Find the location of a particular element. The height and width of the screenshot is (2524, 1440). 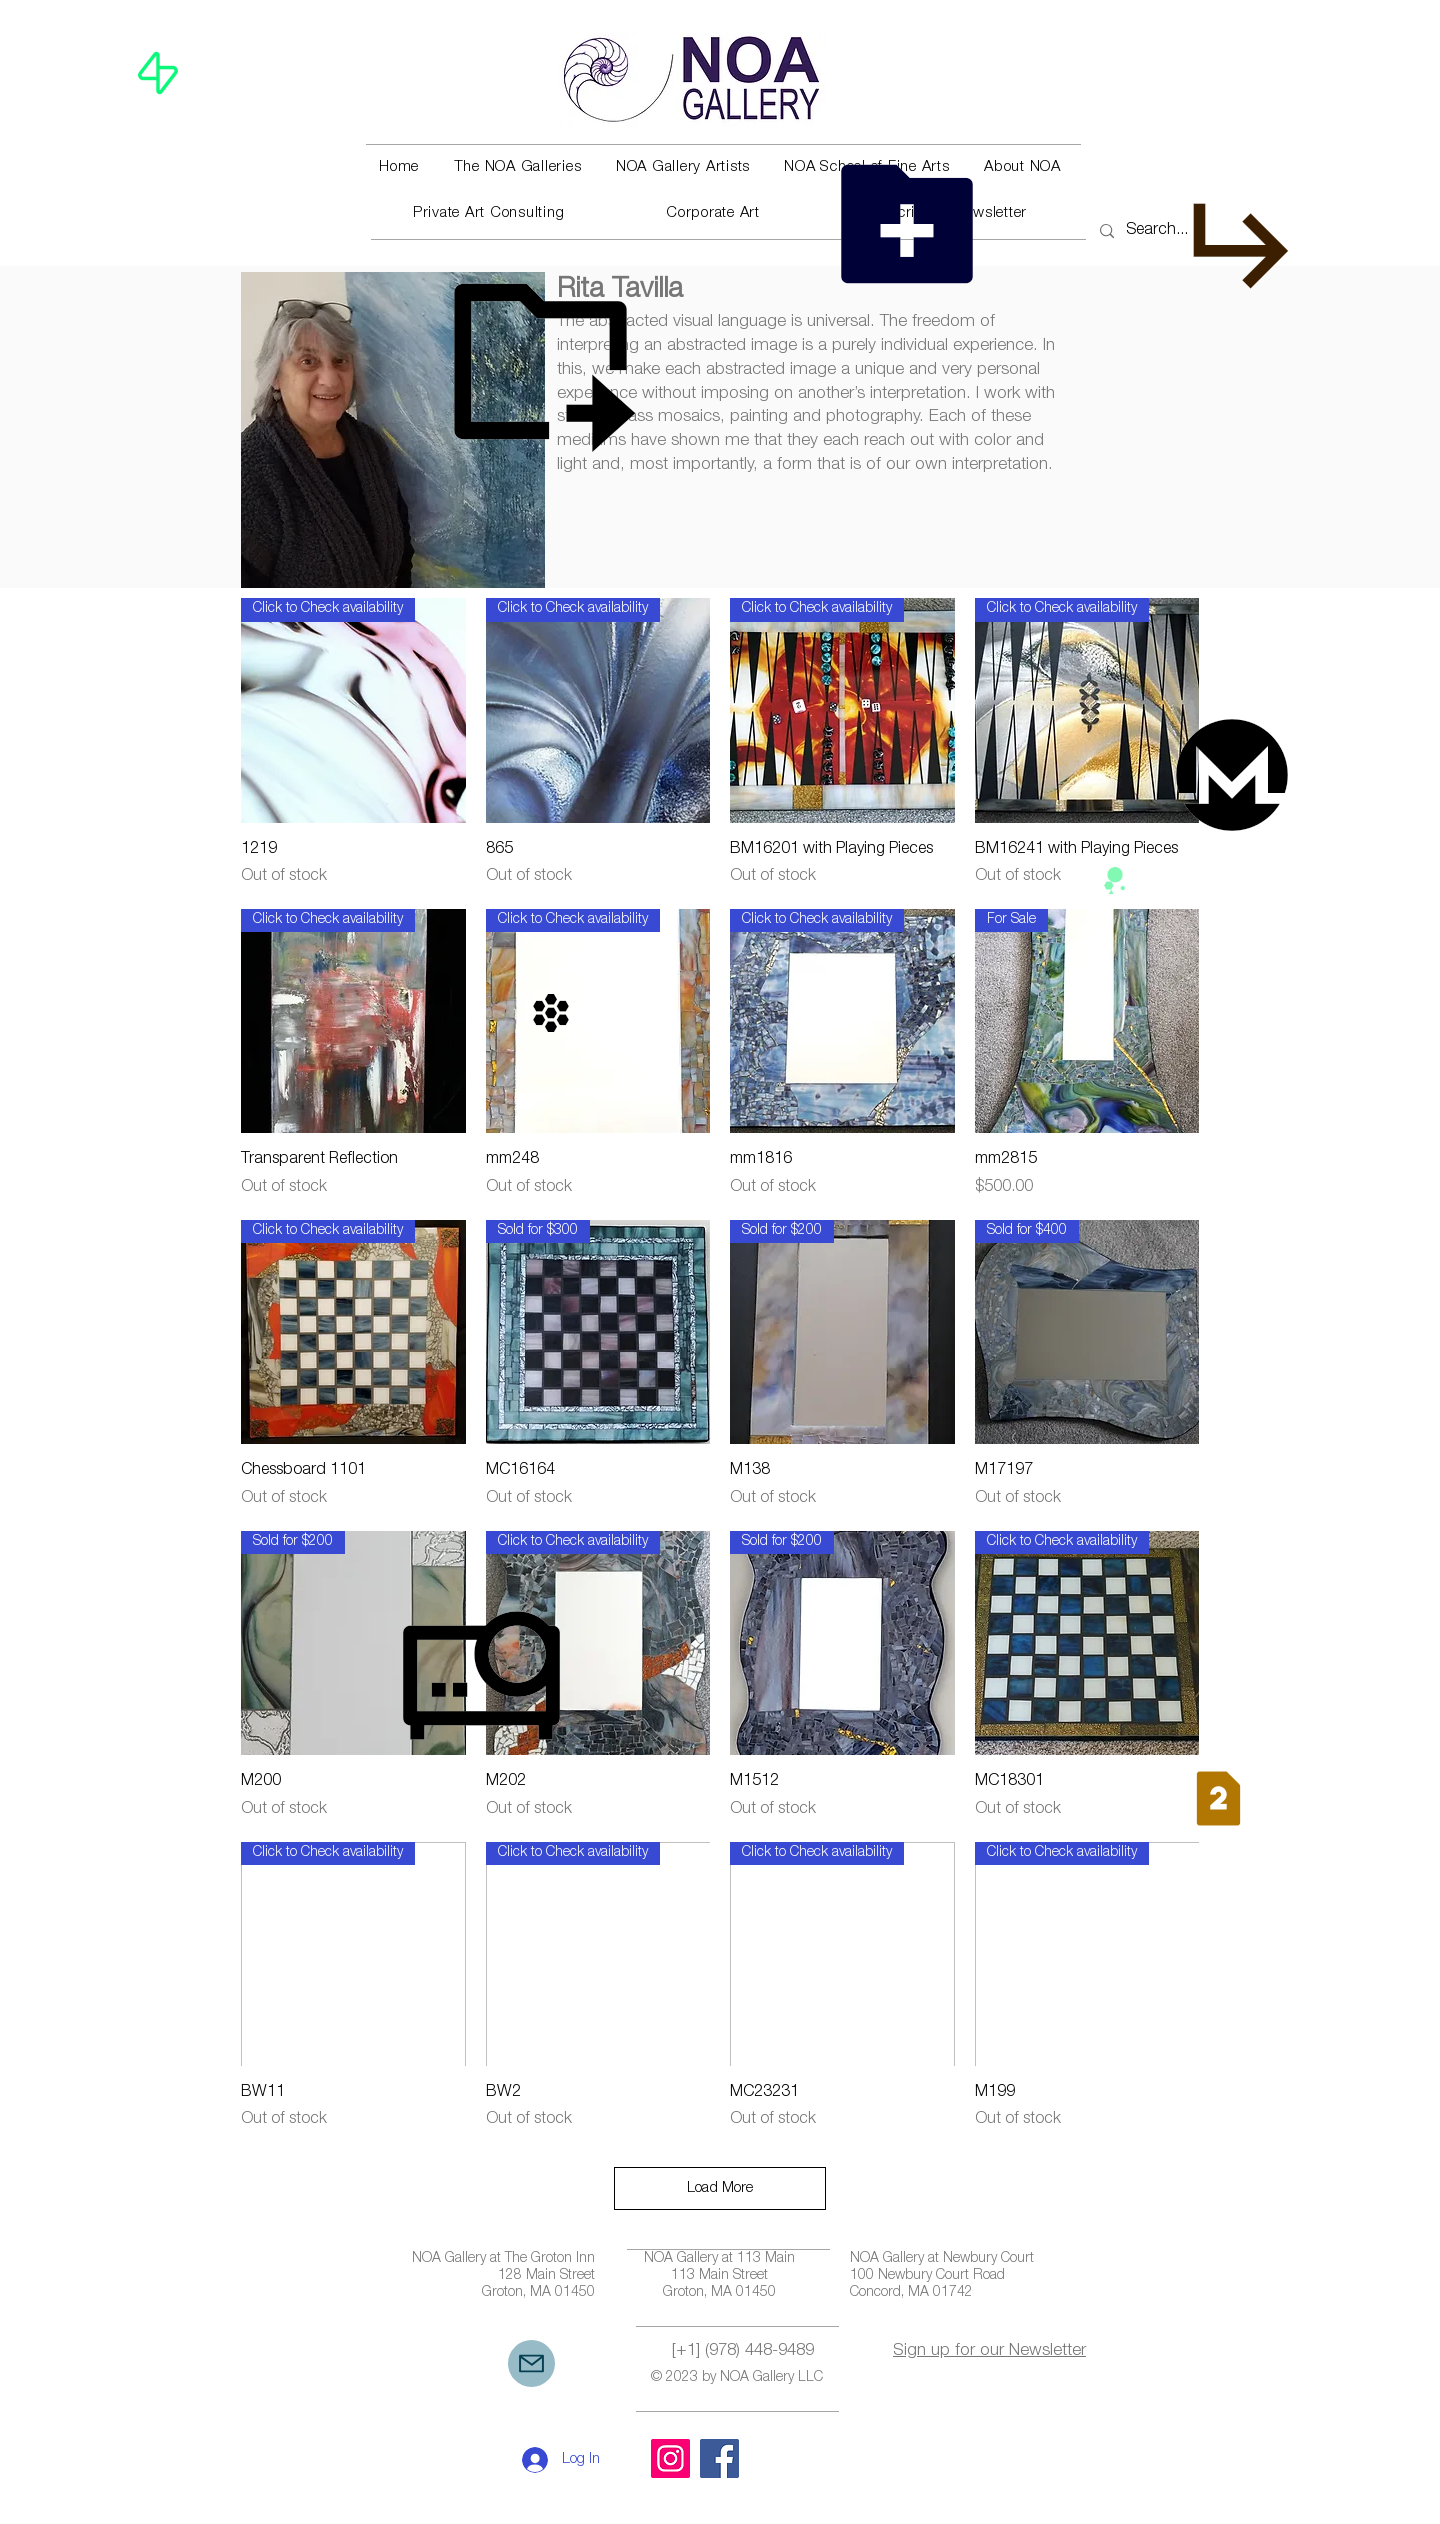

miraheze wiki hosting platform logo is located at coordinates (551, 1013).